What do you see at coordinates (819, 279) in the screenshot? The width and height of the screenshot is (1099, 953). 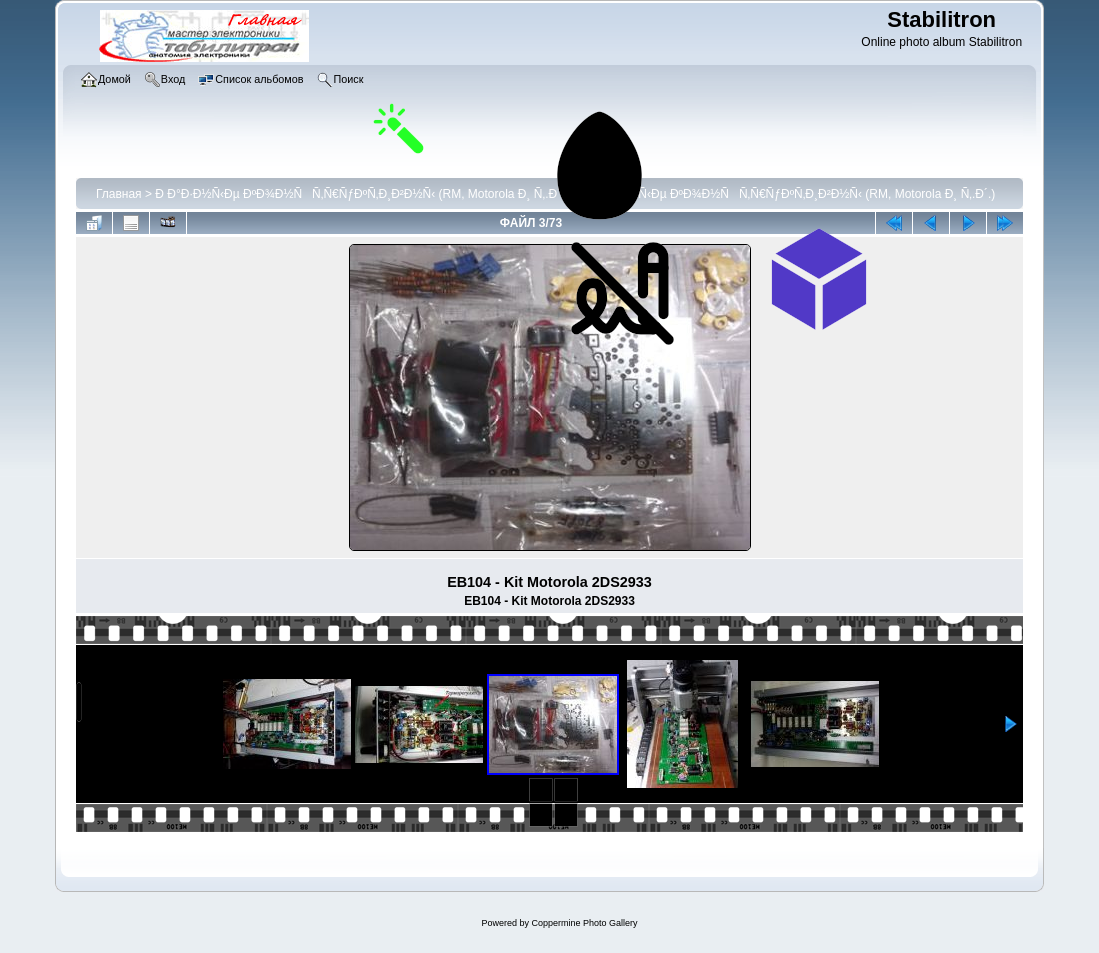 I see `view 3D model or object` at bounding box center [819, 279].